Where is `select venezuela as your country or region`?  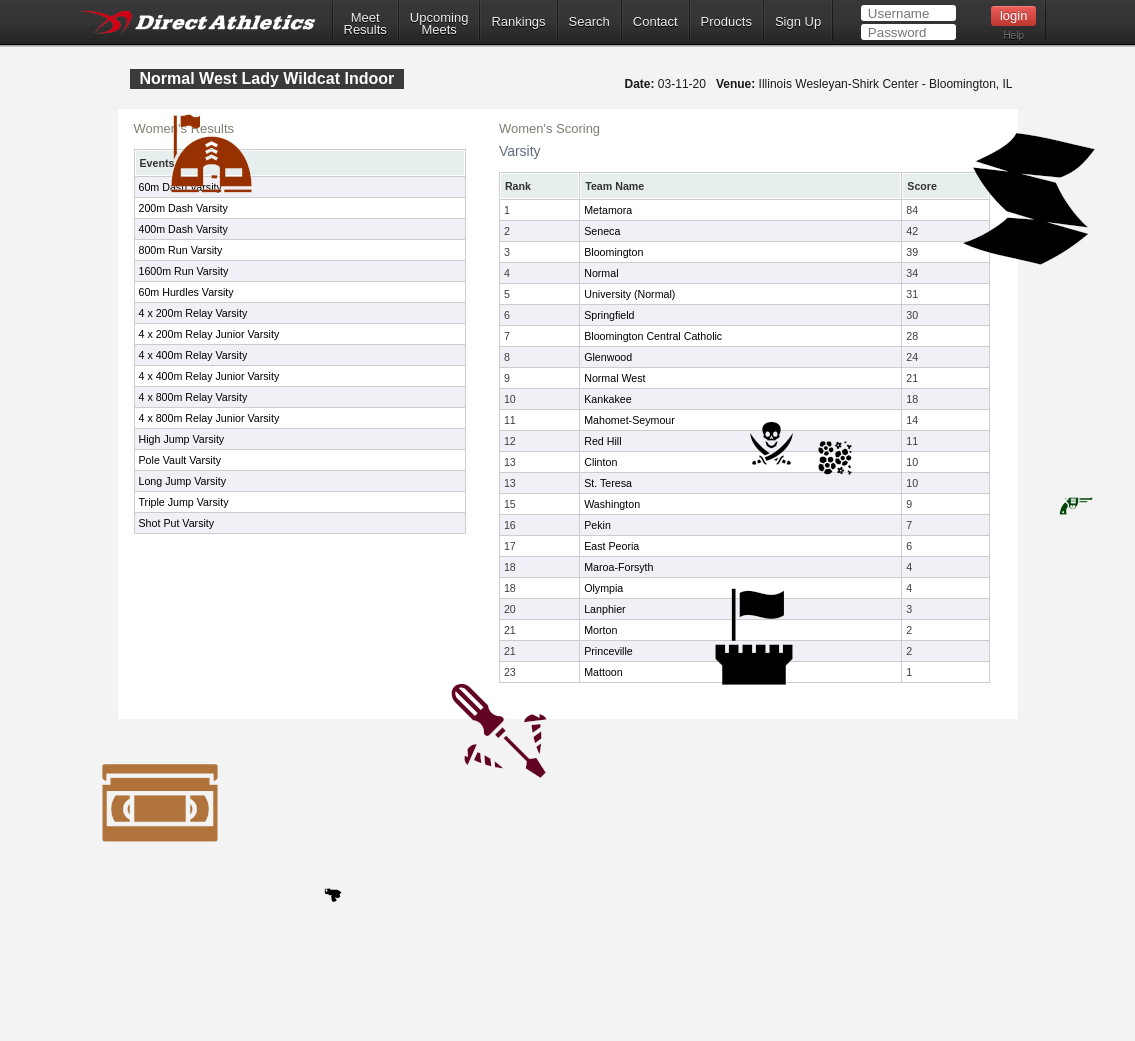
select venezuela as your country or region is located at coordinates (333, 895).